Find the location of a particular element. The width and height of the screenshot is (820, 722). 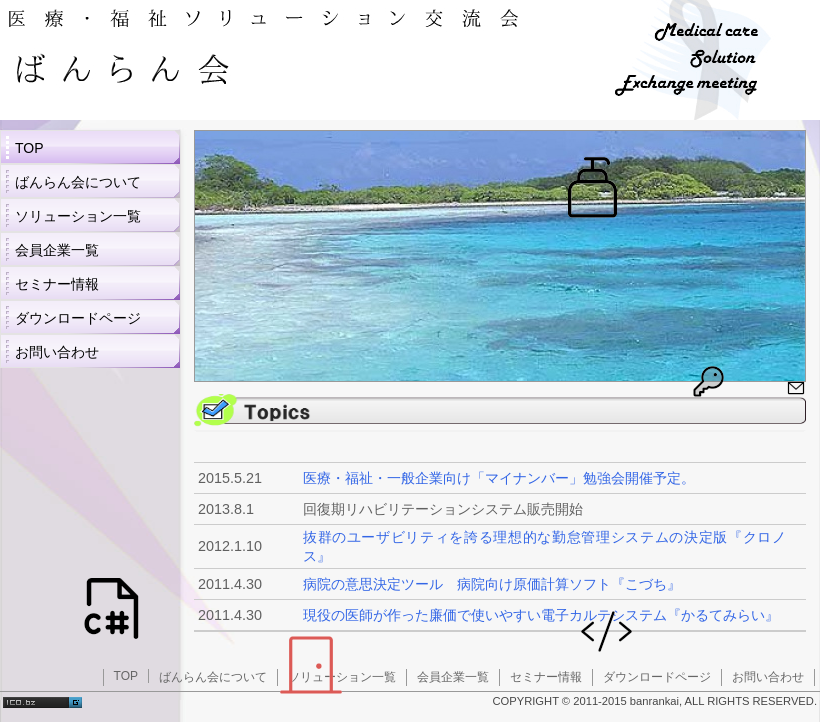

open your inbox is located at coordinates (796, 388).